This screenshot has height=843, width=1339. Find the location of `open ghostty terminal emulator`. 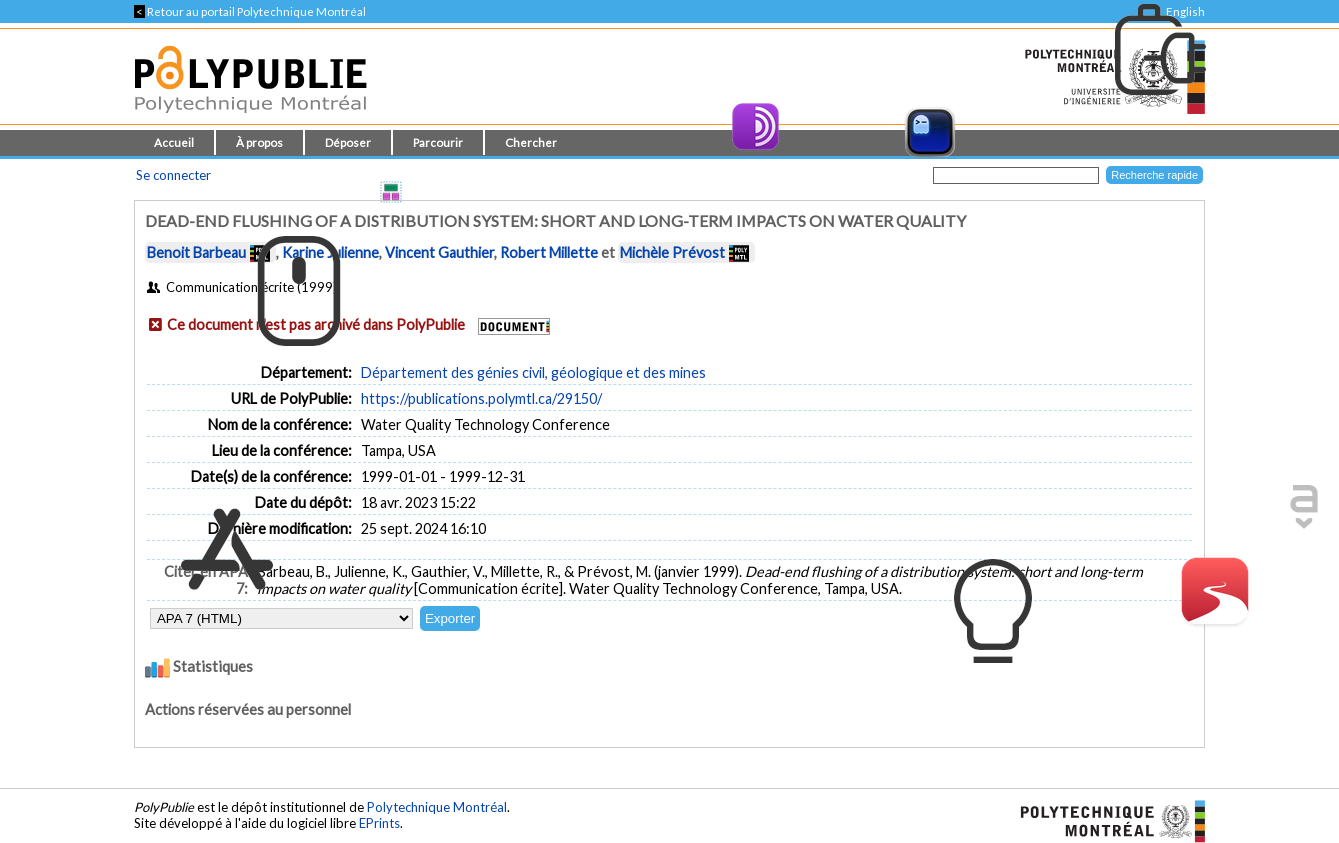

open ghostty terminal emulator is located at coordinates (930, 132).